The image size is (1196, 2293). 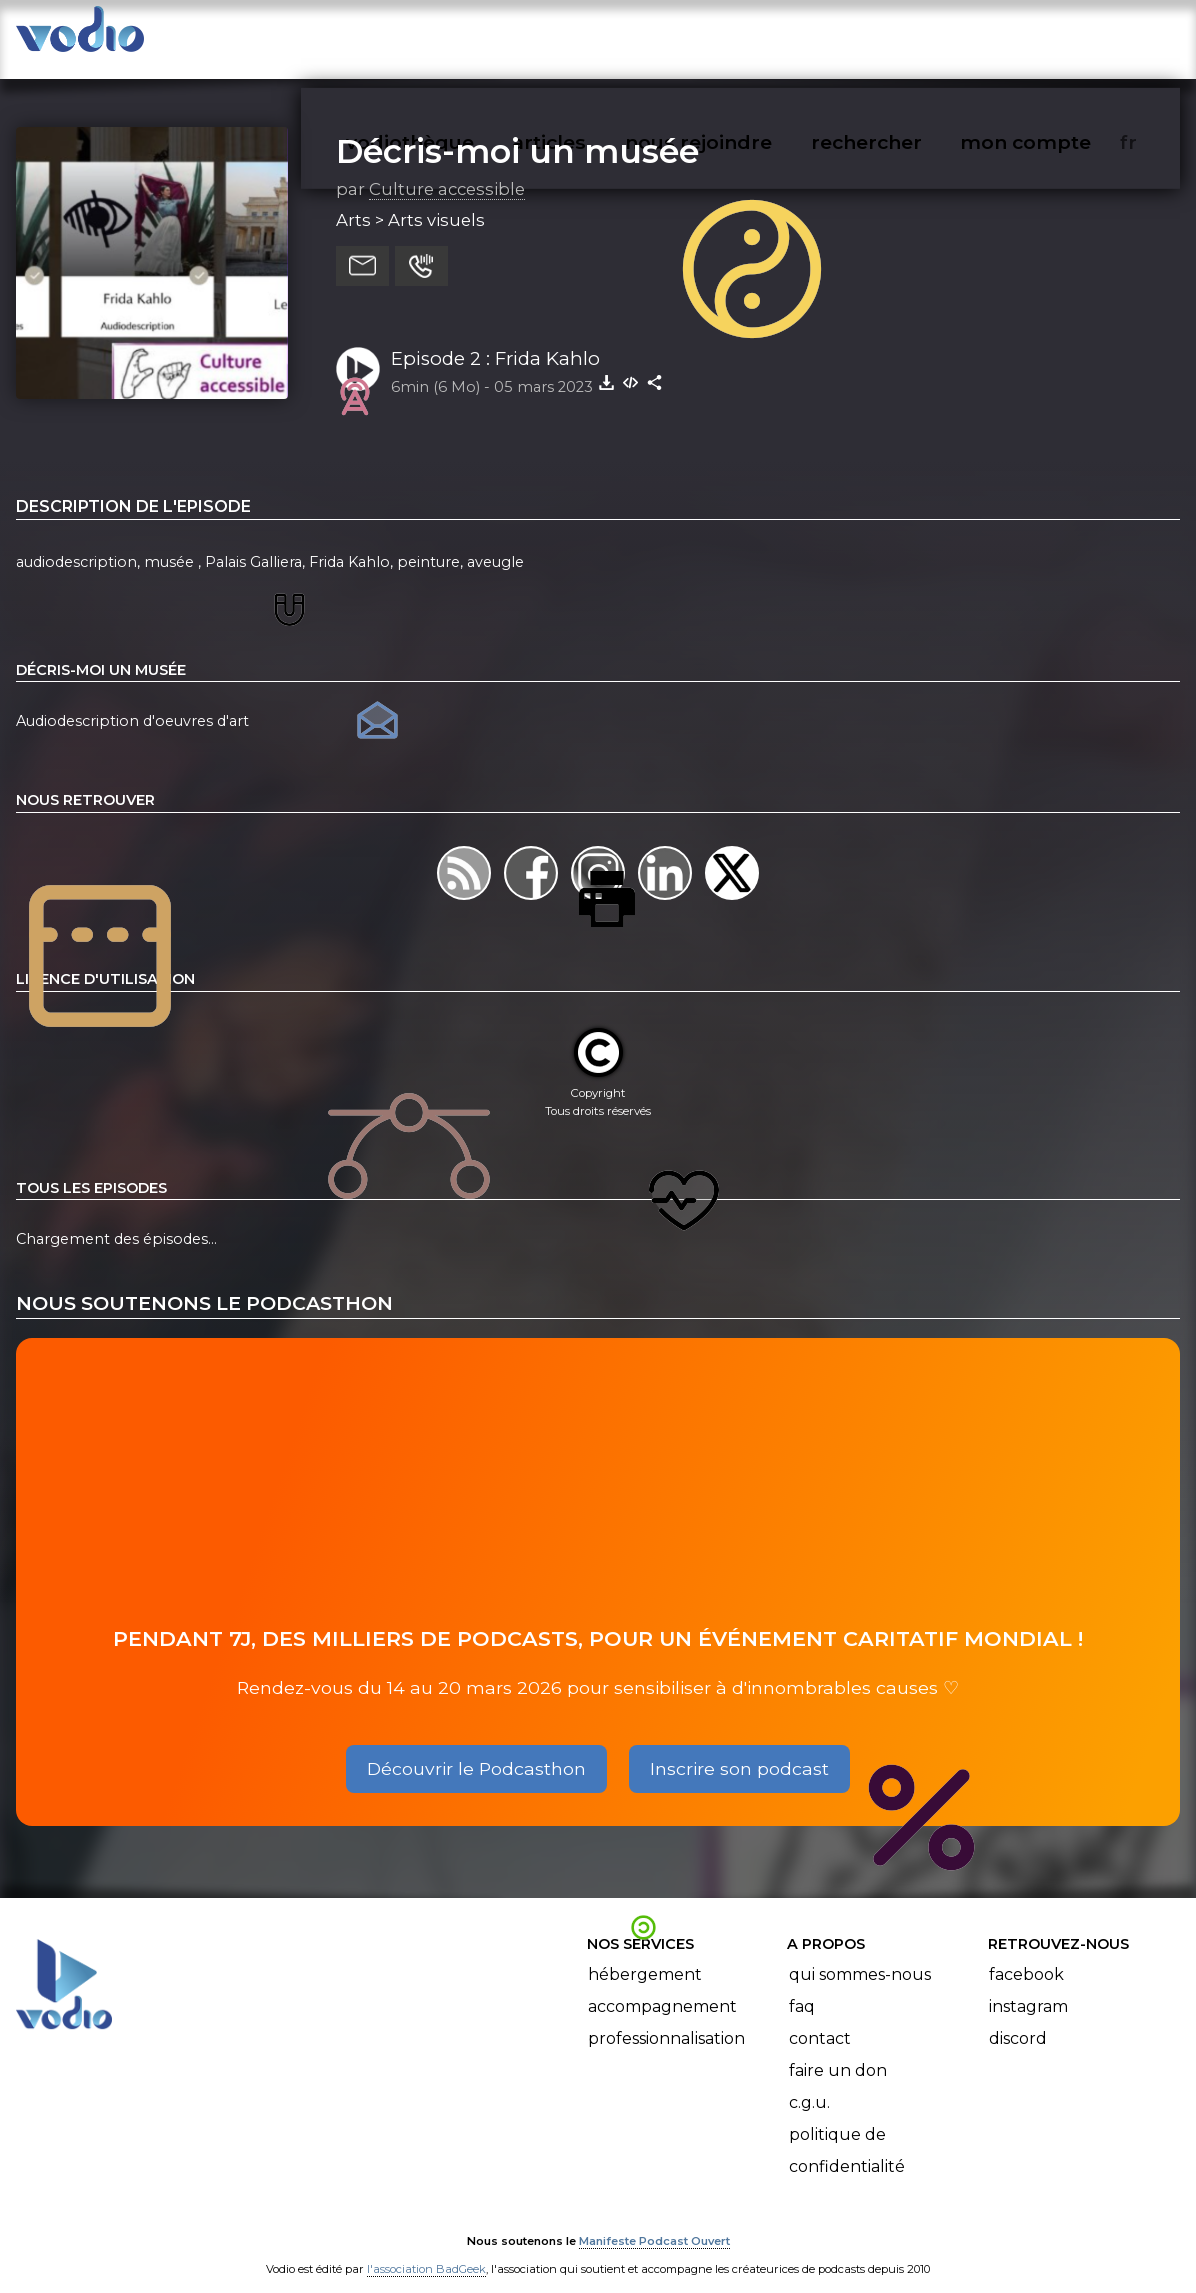 What do you see at coordinates (289, 608) in the screenshot?
I see `activate magnetic snap or alignment tool` at bounding box center [289, 608].